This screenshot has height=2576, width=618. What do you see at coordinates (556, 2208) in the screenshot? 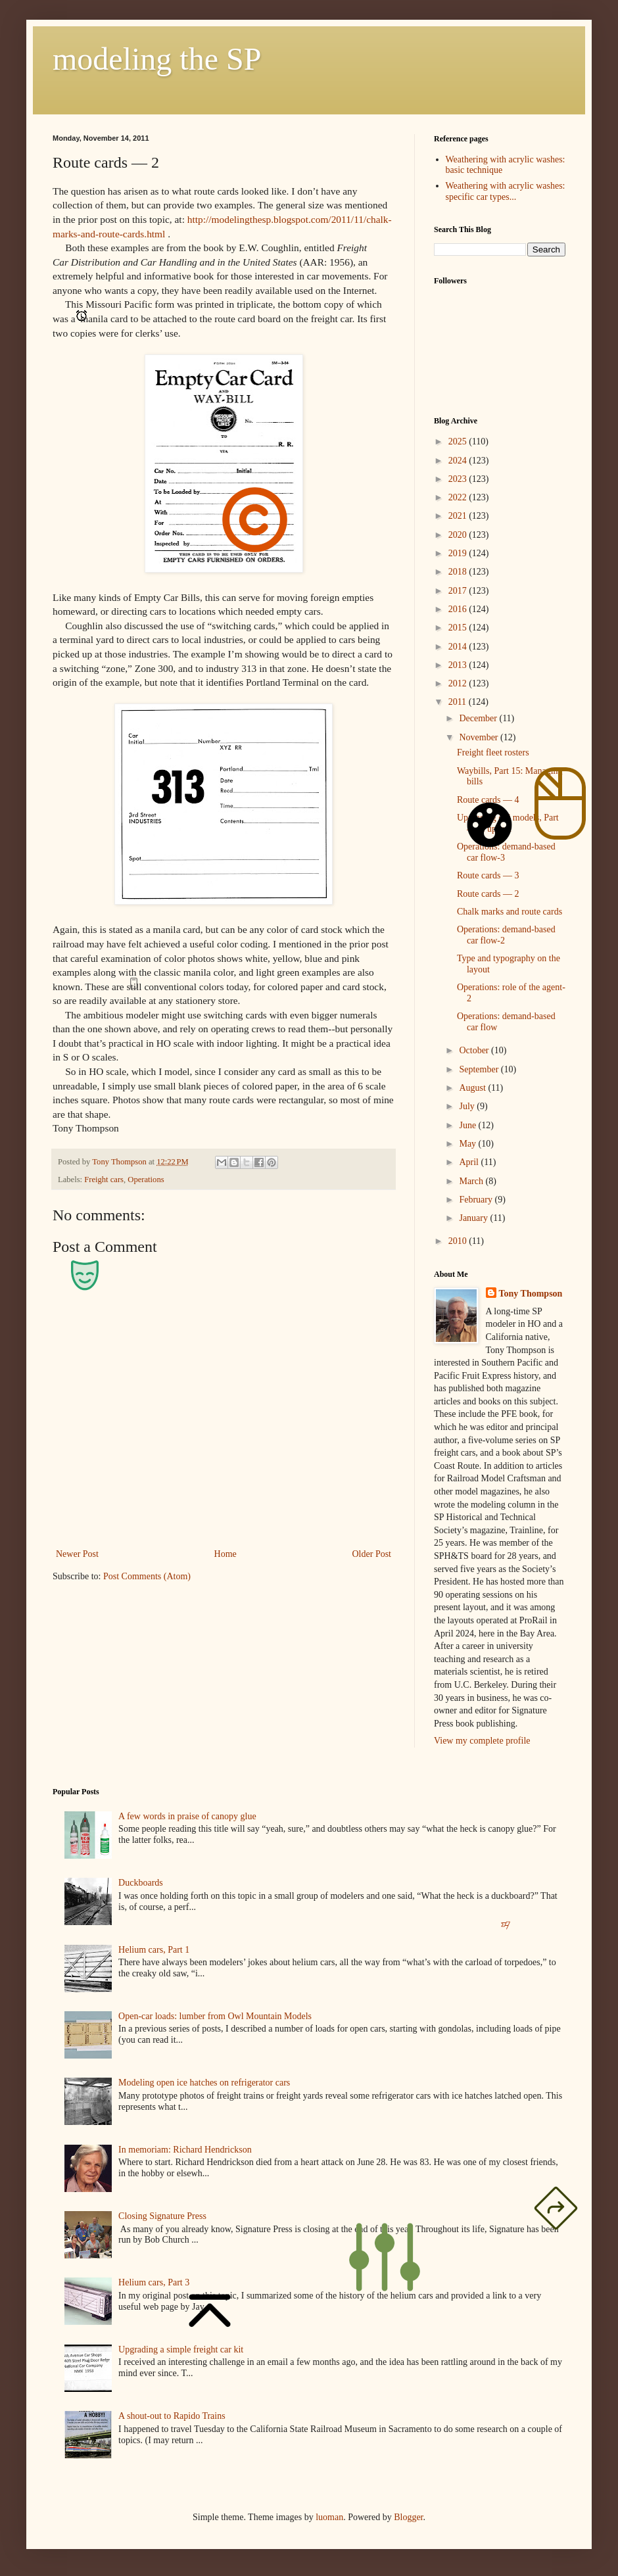
I see `indicates an upcoming turn or direction change` at bounding box center [556, 2208].